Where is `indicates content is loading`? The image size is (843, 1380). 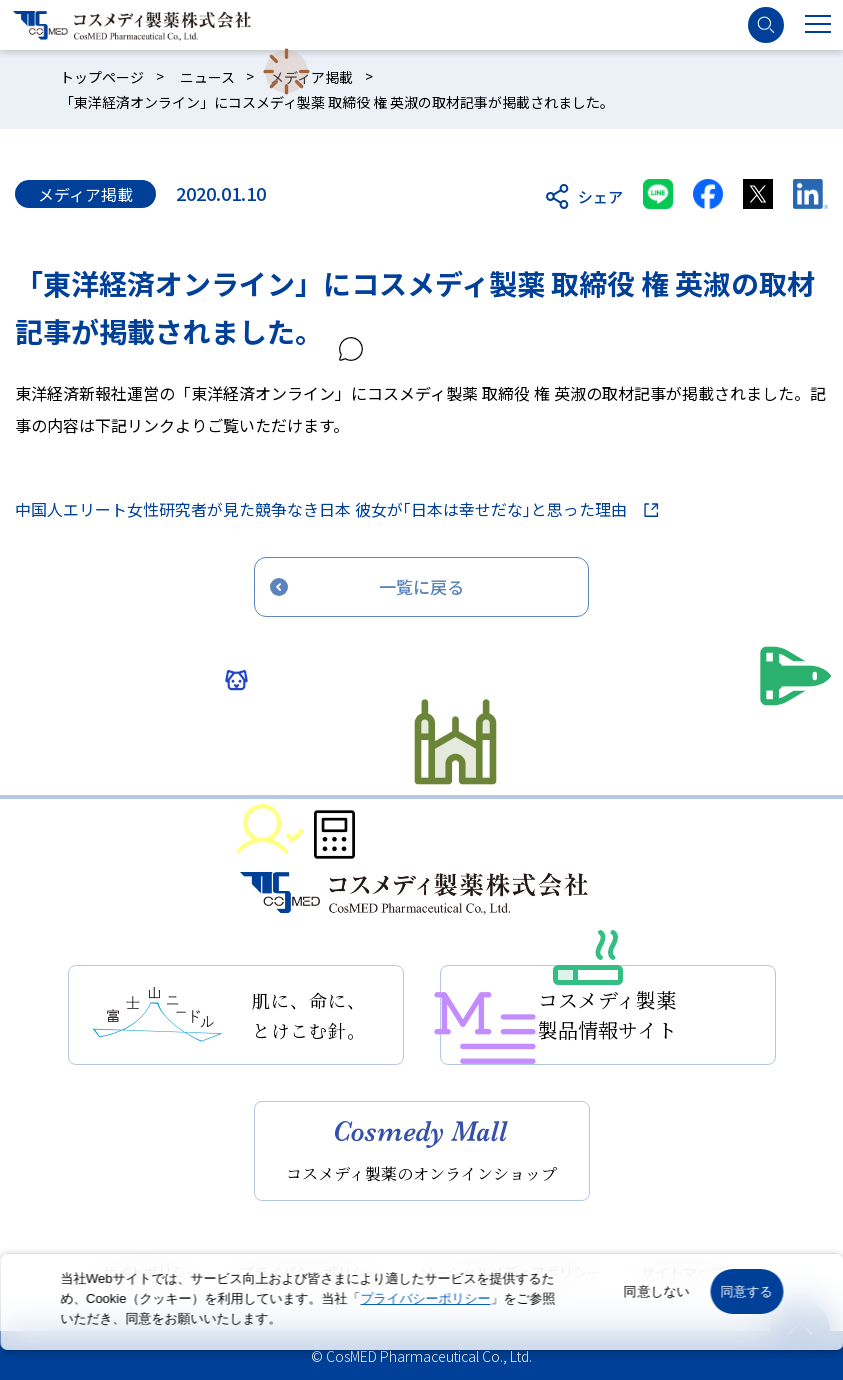
indicates content is loading is located at coordinates (286, 71).